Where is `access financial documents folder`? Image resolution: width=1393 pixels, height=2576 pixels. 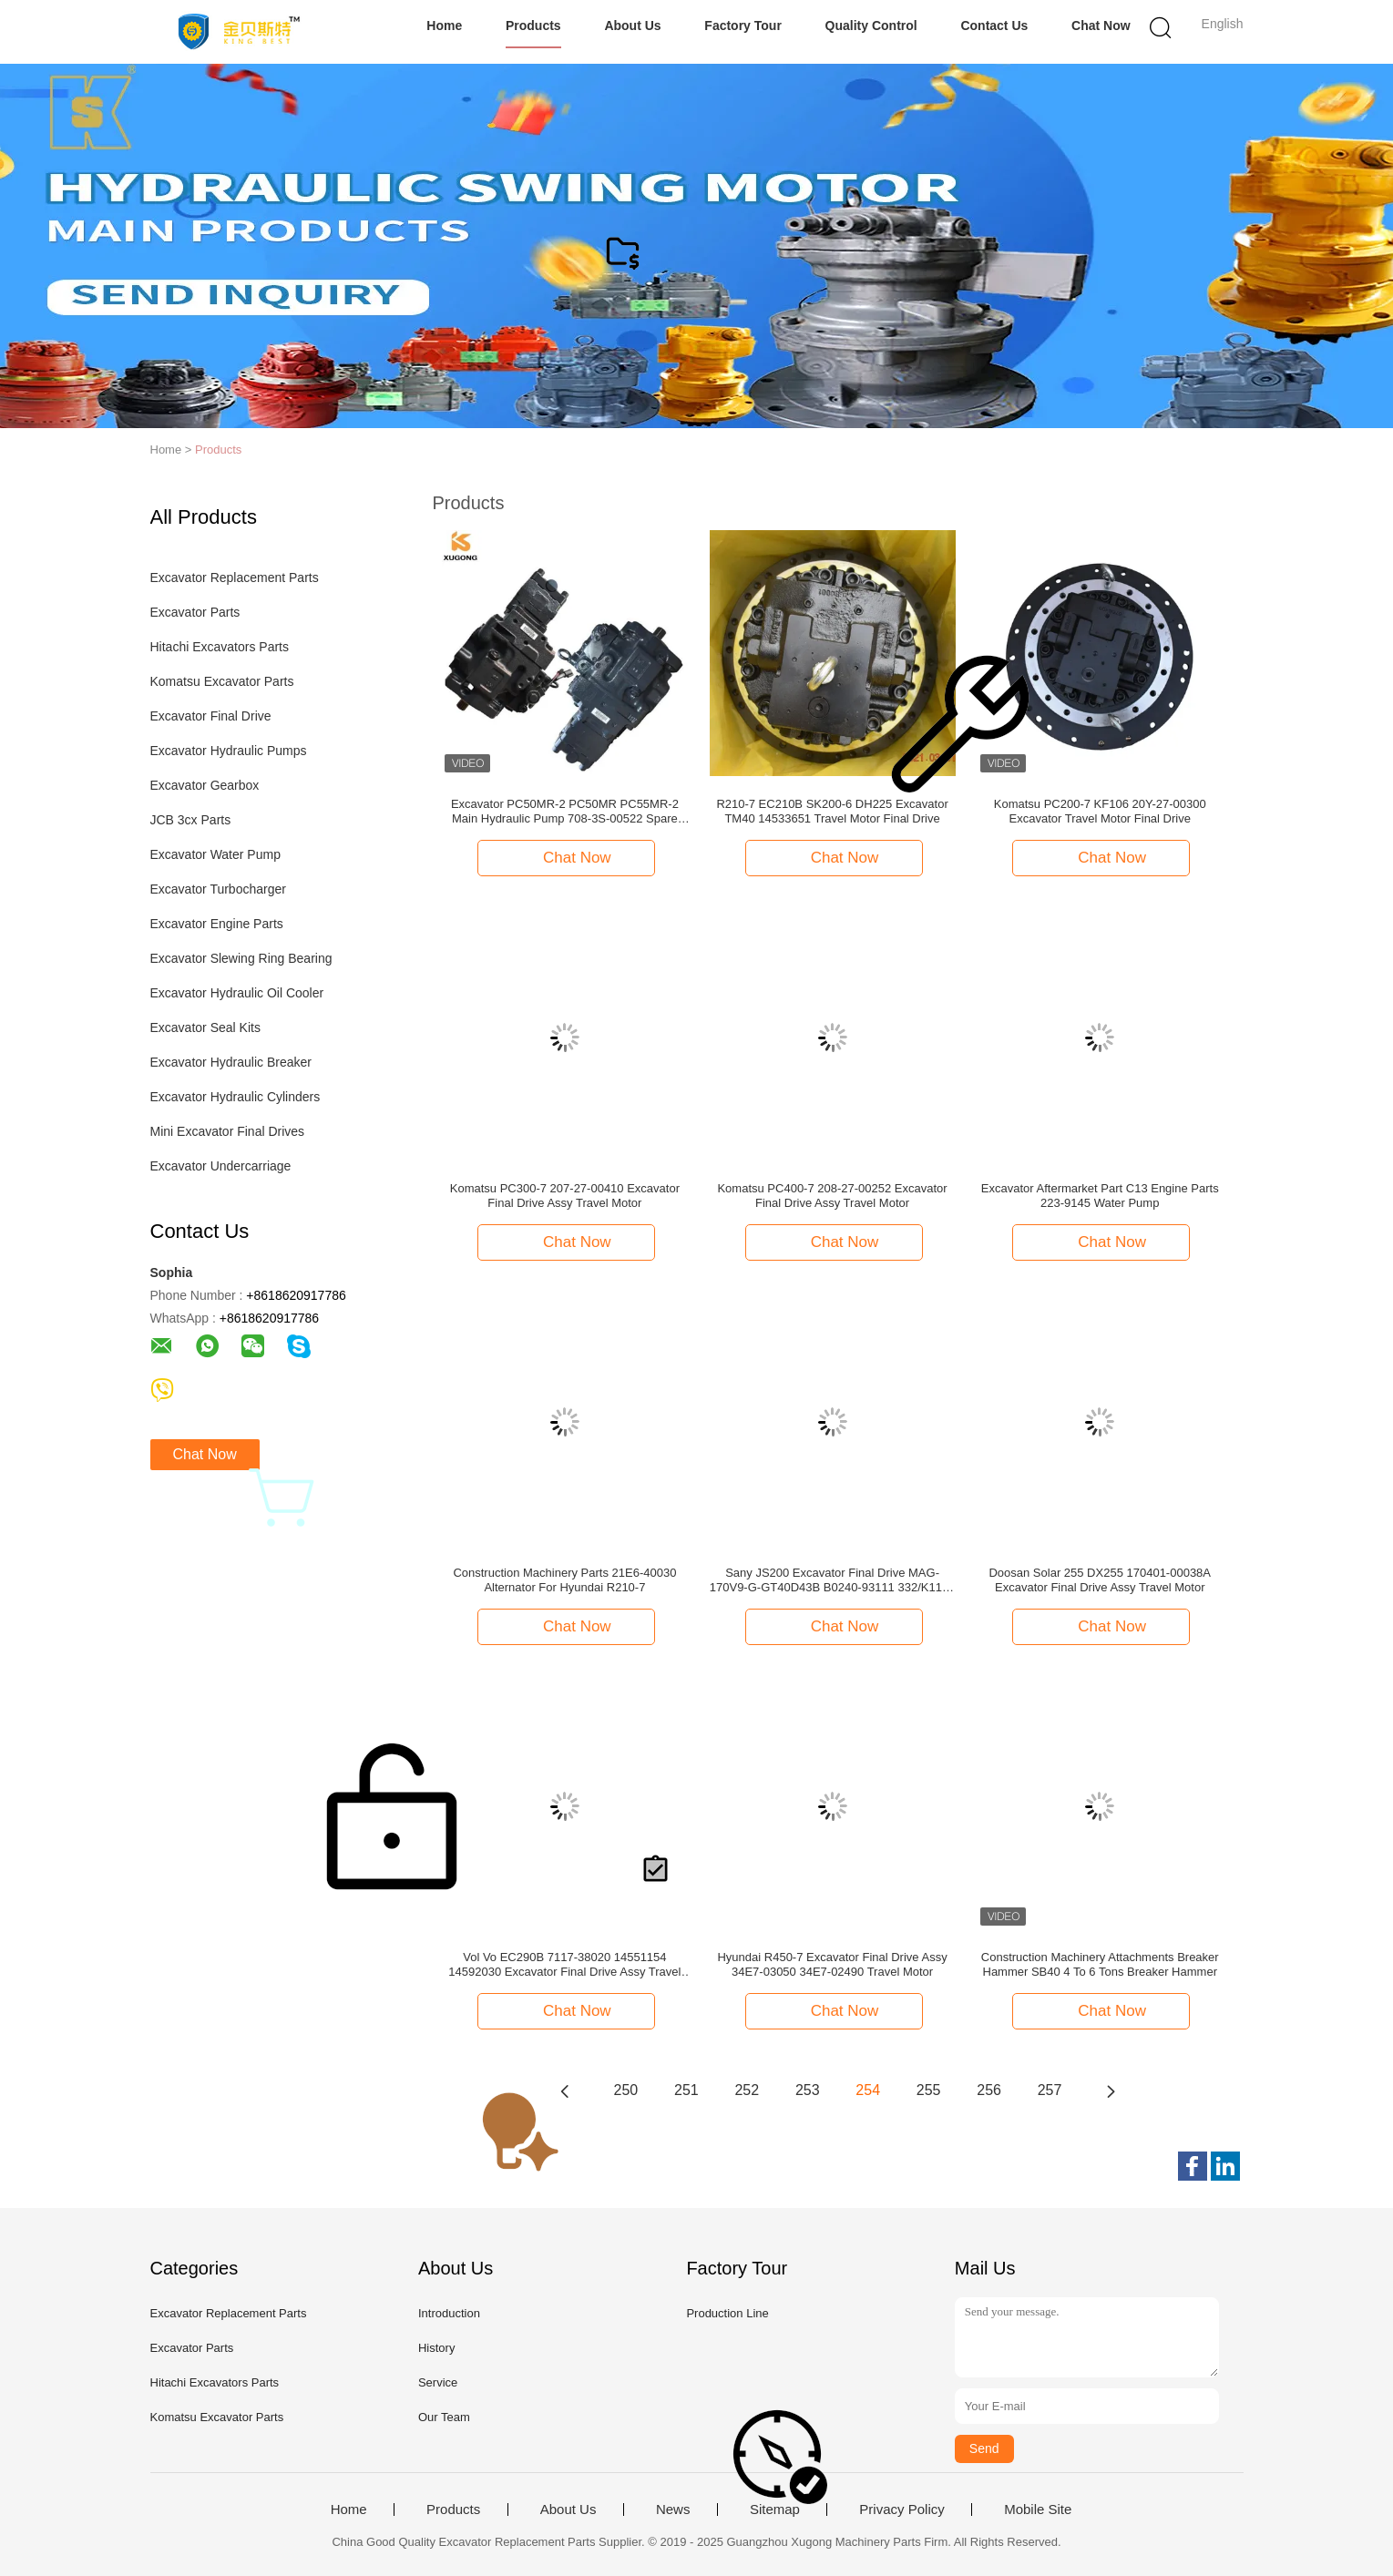 access financial documents folder is located at coordinates (622, 251).